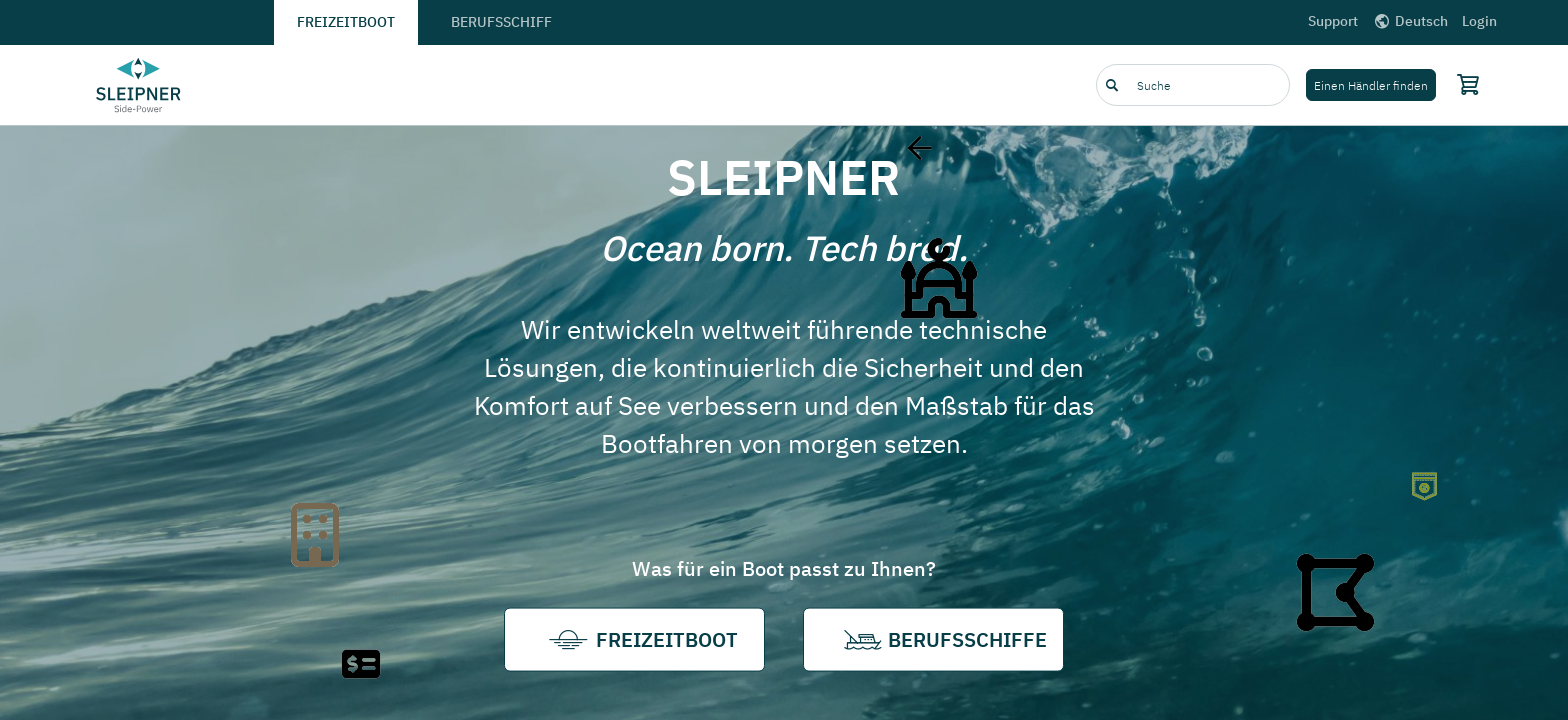 This screenshot has width=1568, height=720. What do you see at coordinates (361, 664) in the screenshot?
I see `view payment or check details` at bounding box center [361, 664].